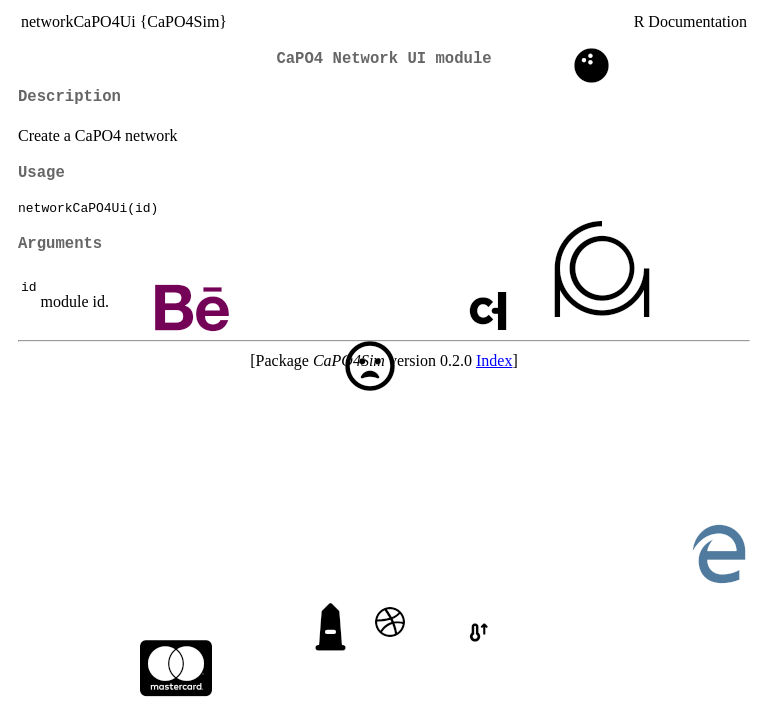 The image size is (768, 720). I want to click on indicates rising temperature, so click(478, 632).